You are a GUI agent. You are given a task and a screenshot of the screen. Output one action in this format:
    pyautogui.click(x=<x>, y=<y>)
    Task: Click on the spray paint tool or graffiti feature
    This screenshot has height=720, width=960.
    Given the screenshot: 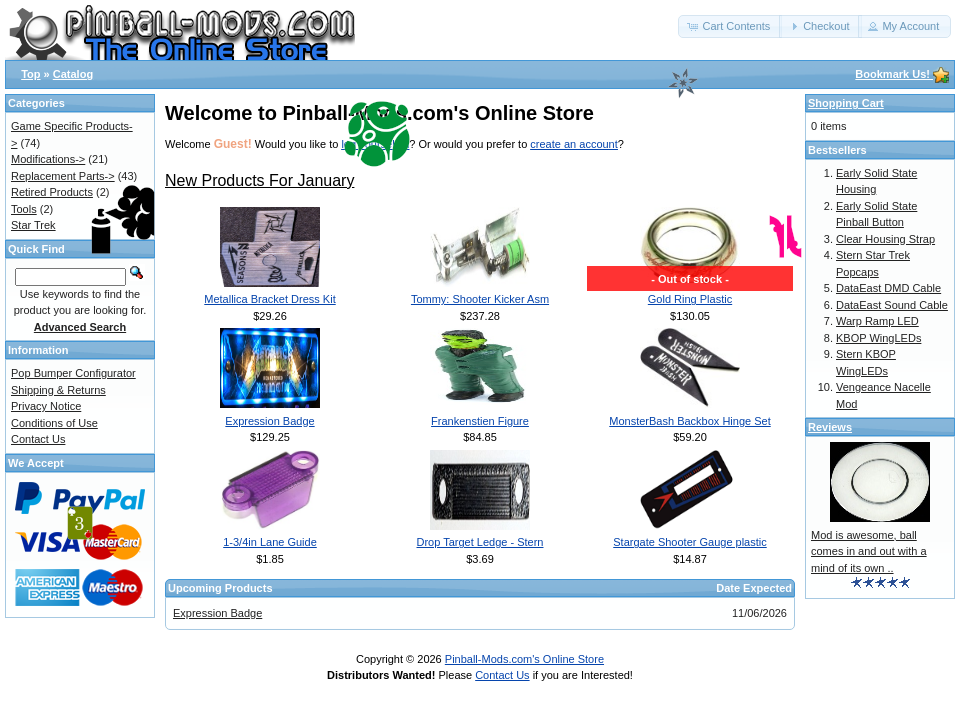 What is the action you would take?
    pyautogui.click(x=120, y=219)
    